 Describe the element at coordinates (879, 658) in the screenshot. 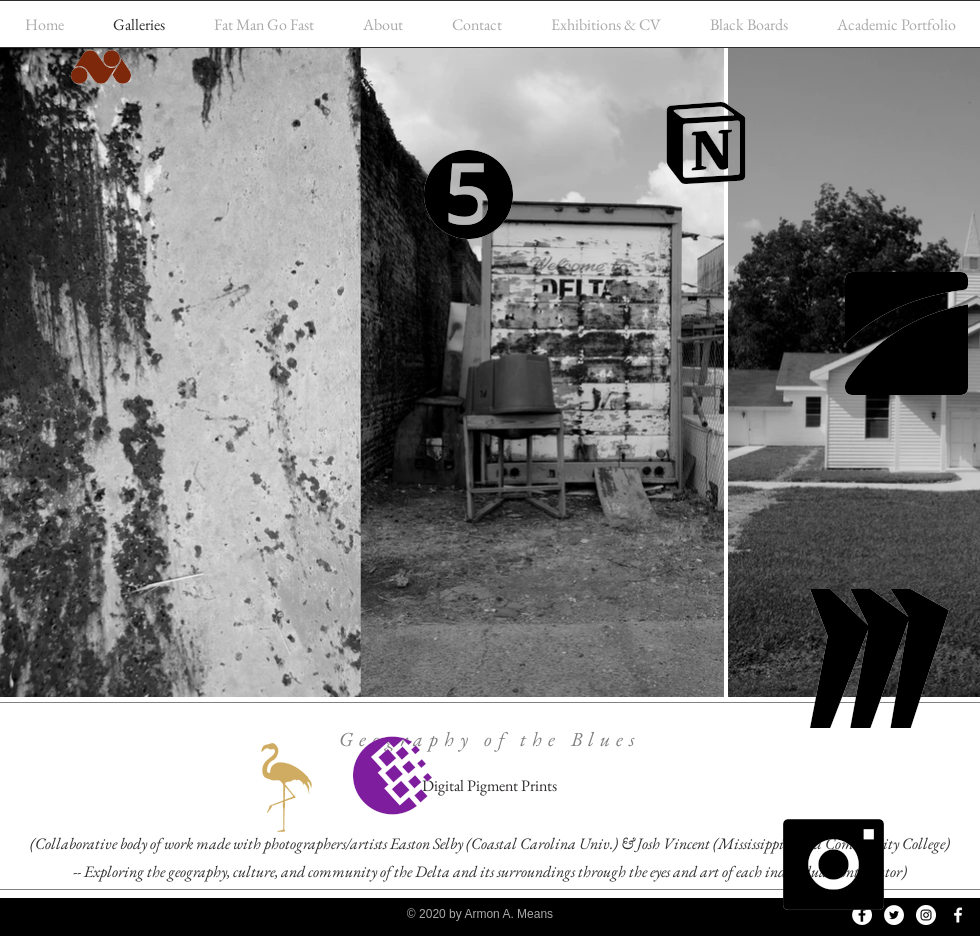

I see `open Miro collaborative whiteboard app` at that location.